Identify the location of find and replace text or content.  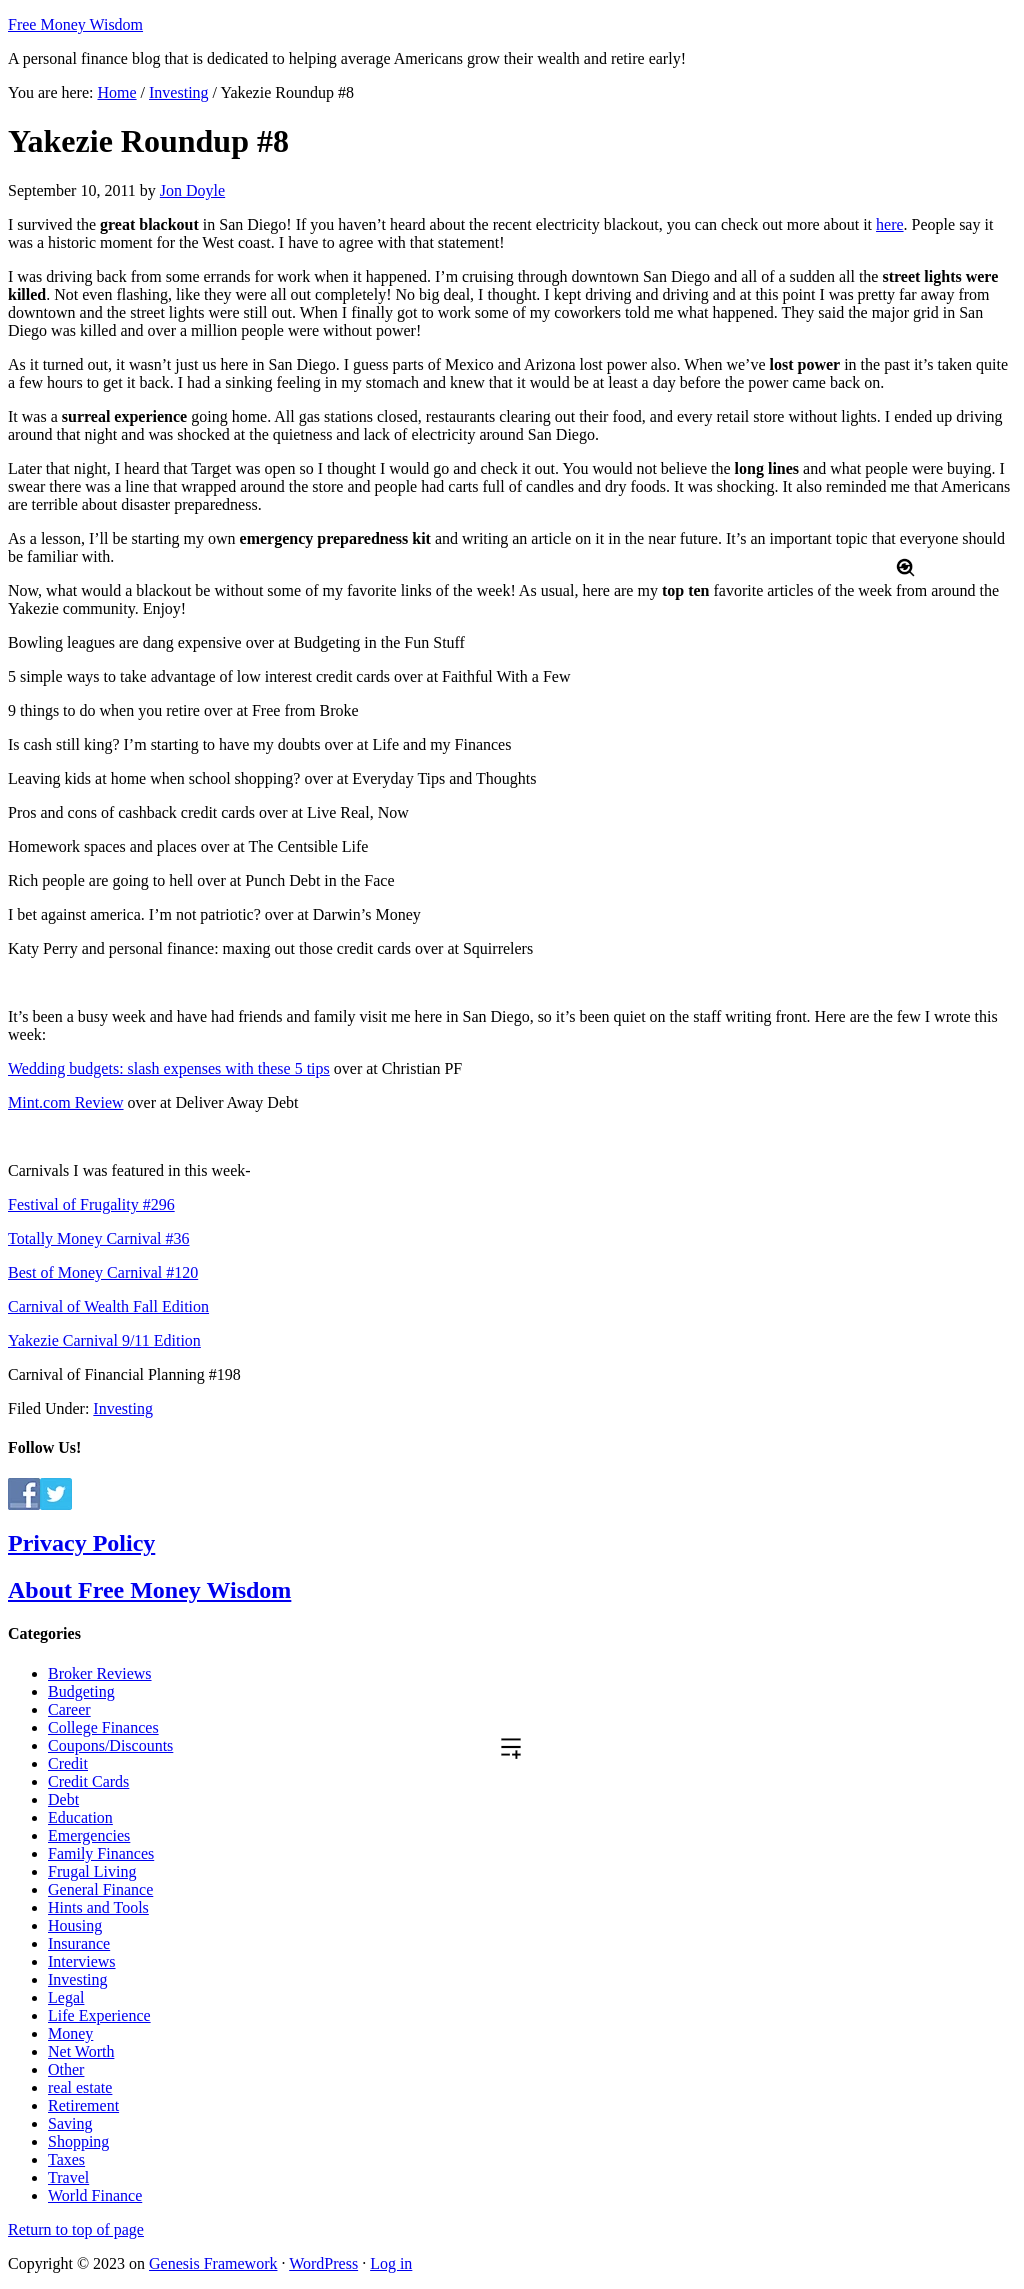
(905, 567).